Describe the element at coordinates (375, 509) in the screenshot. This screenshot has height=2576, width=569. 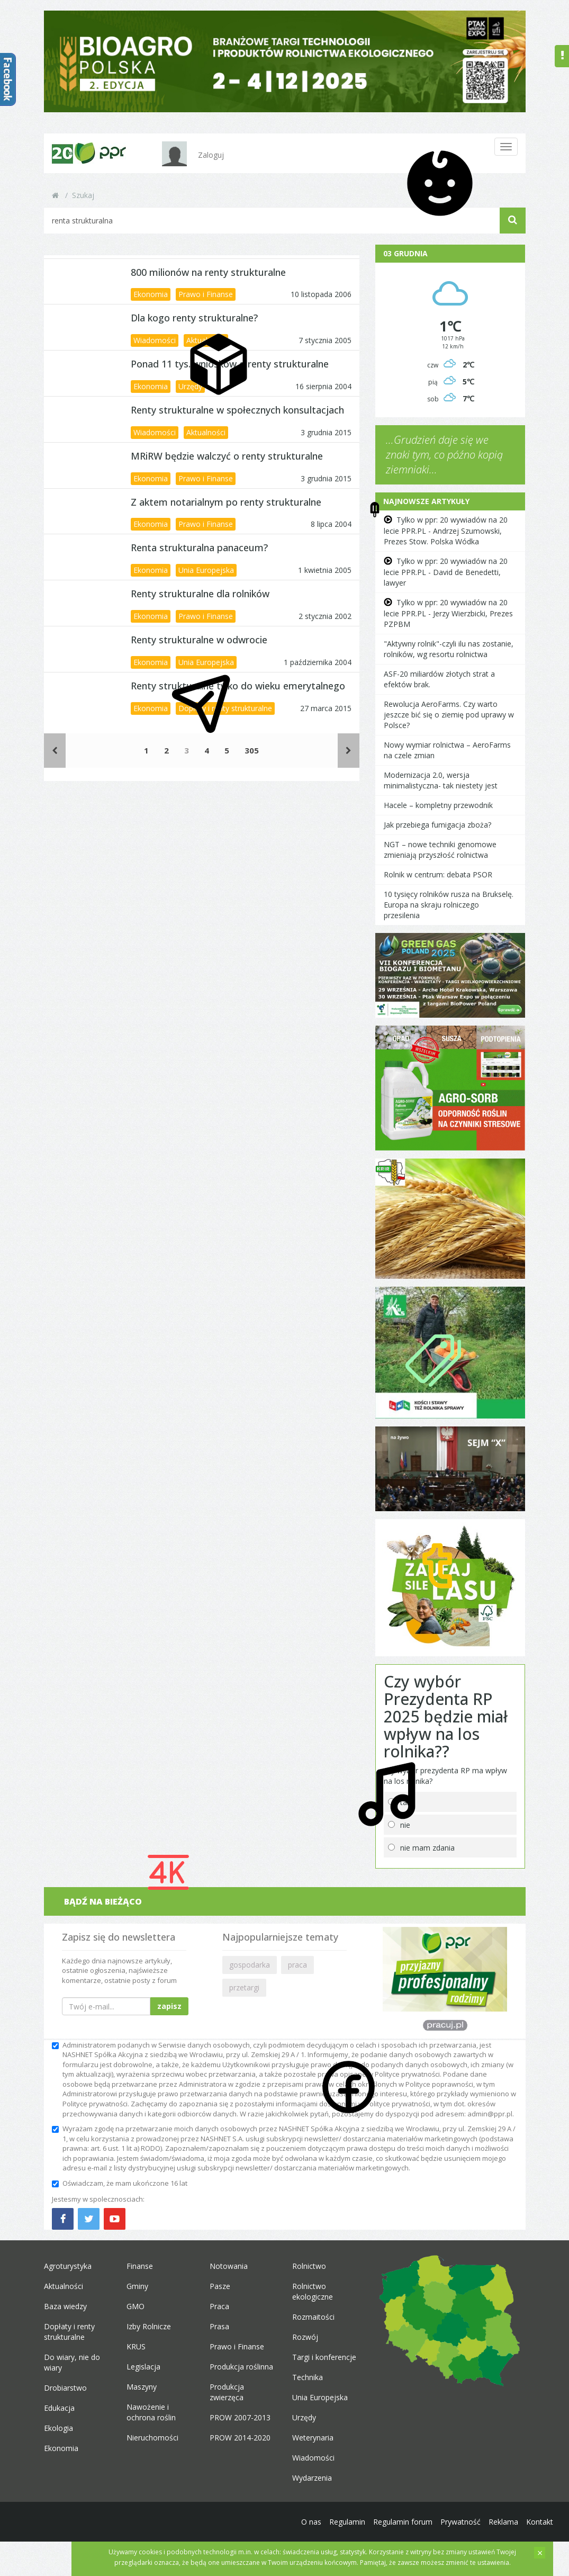
I see `access summer treats or frozen desserts category` at that location.